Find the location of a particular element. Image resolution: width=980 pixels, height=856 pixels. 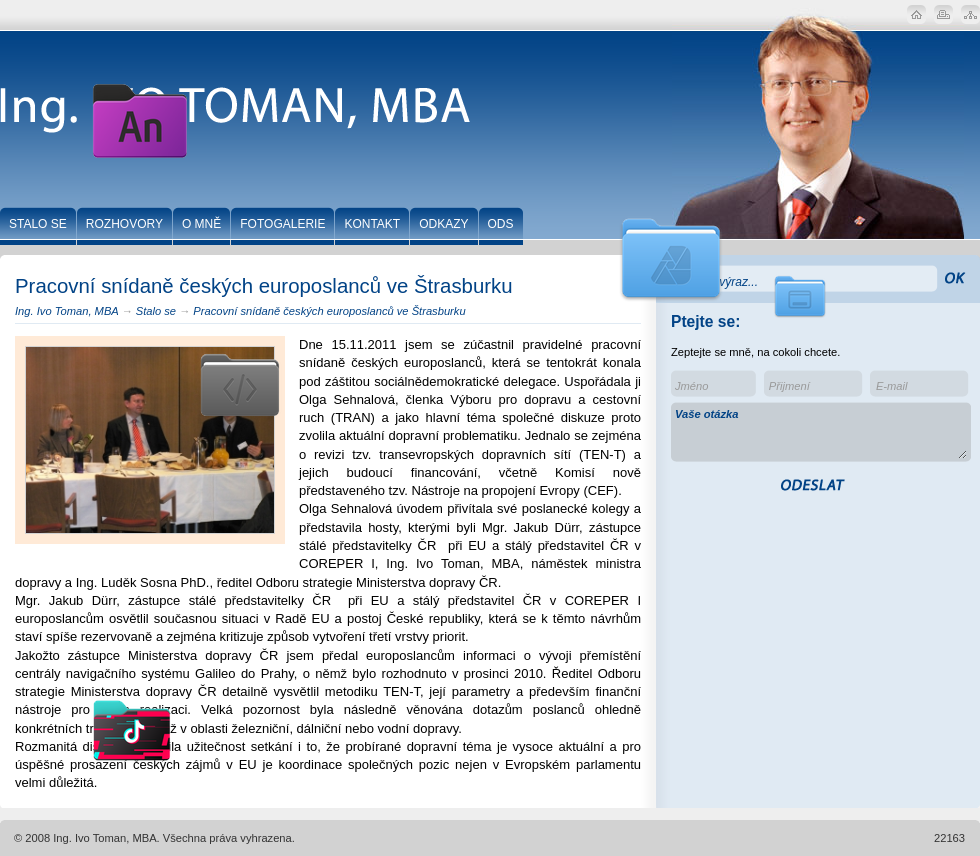

open desktop folder is located at coordinates (800, 296).